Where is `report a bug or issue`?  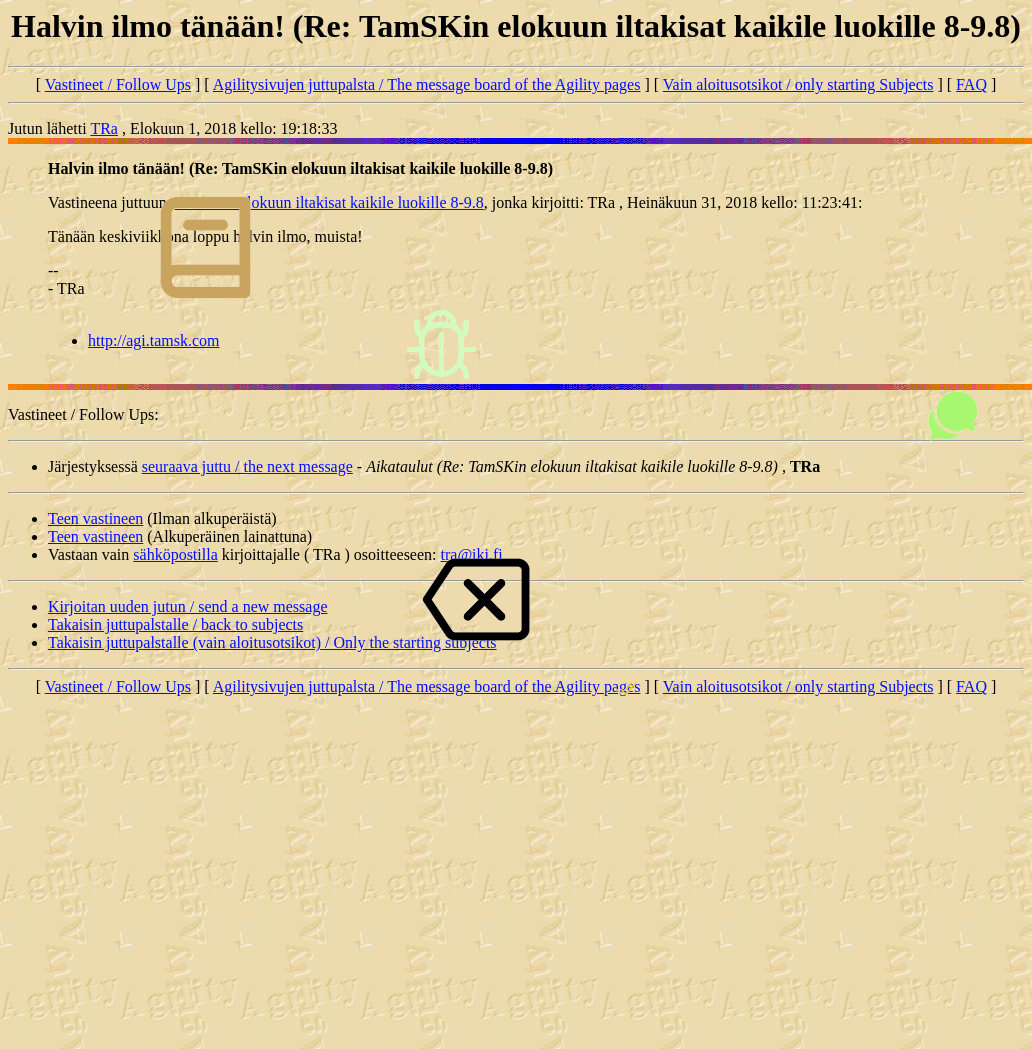
report a bug or issue is located at coordinates (441, 344).